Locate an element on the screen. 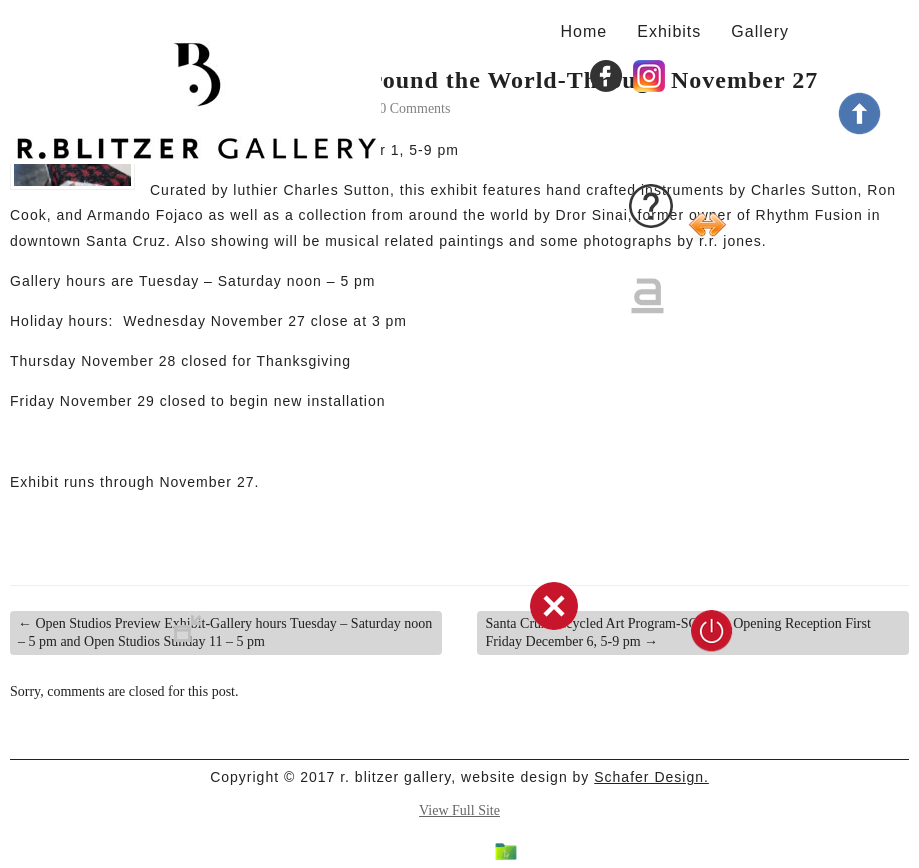 This screenshot has height=868, width=919. flip the selected object horizontally is located at coordinates (707, 223).